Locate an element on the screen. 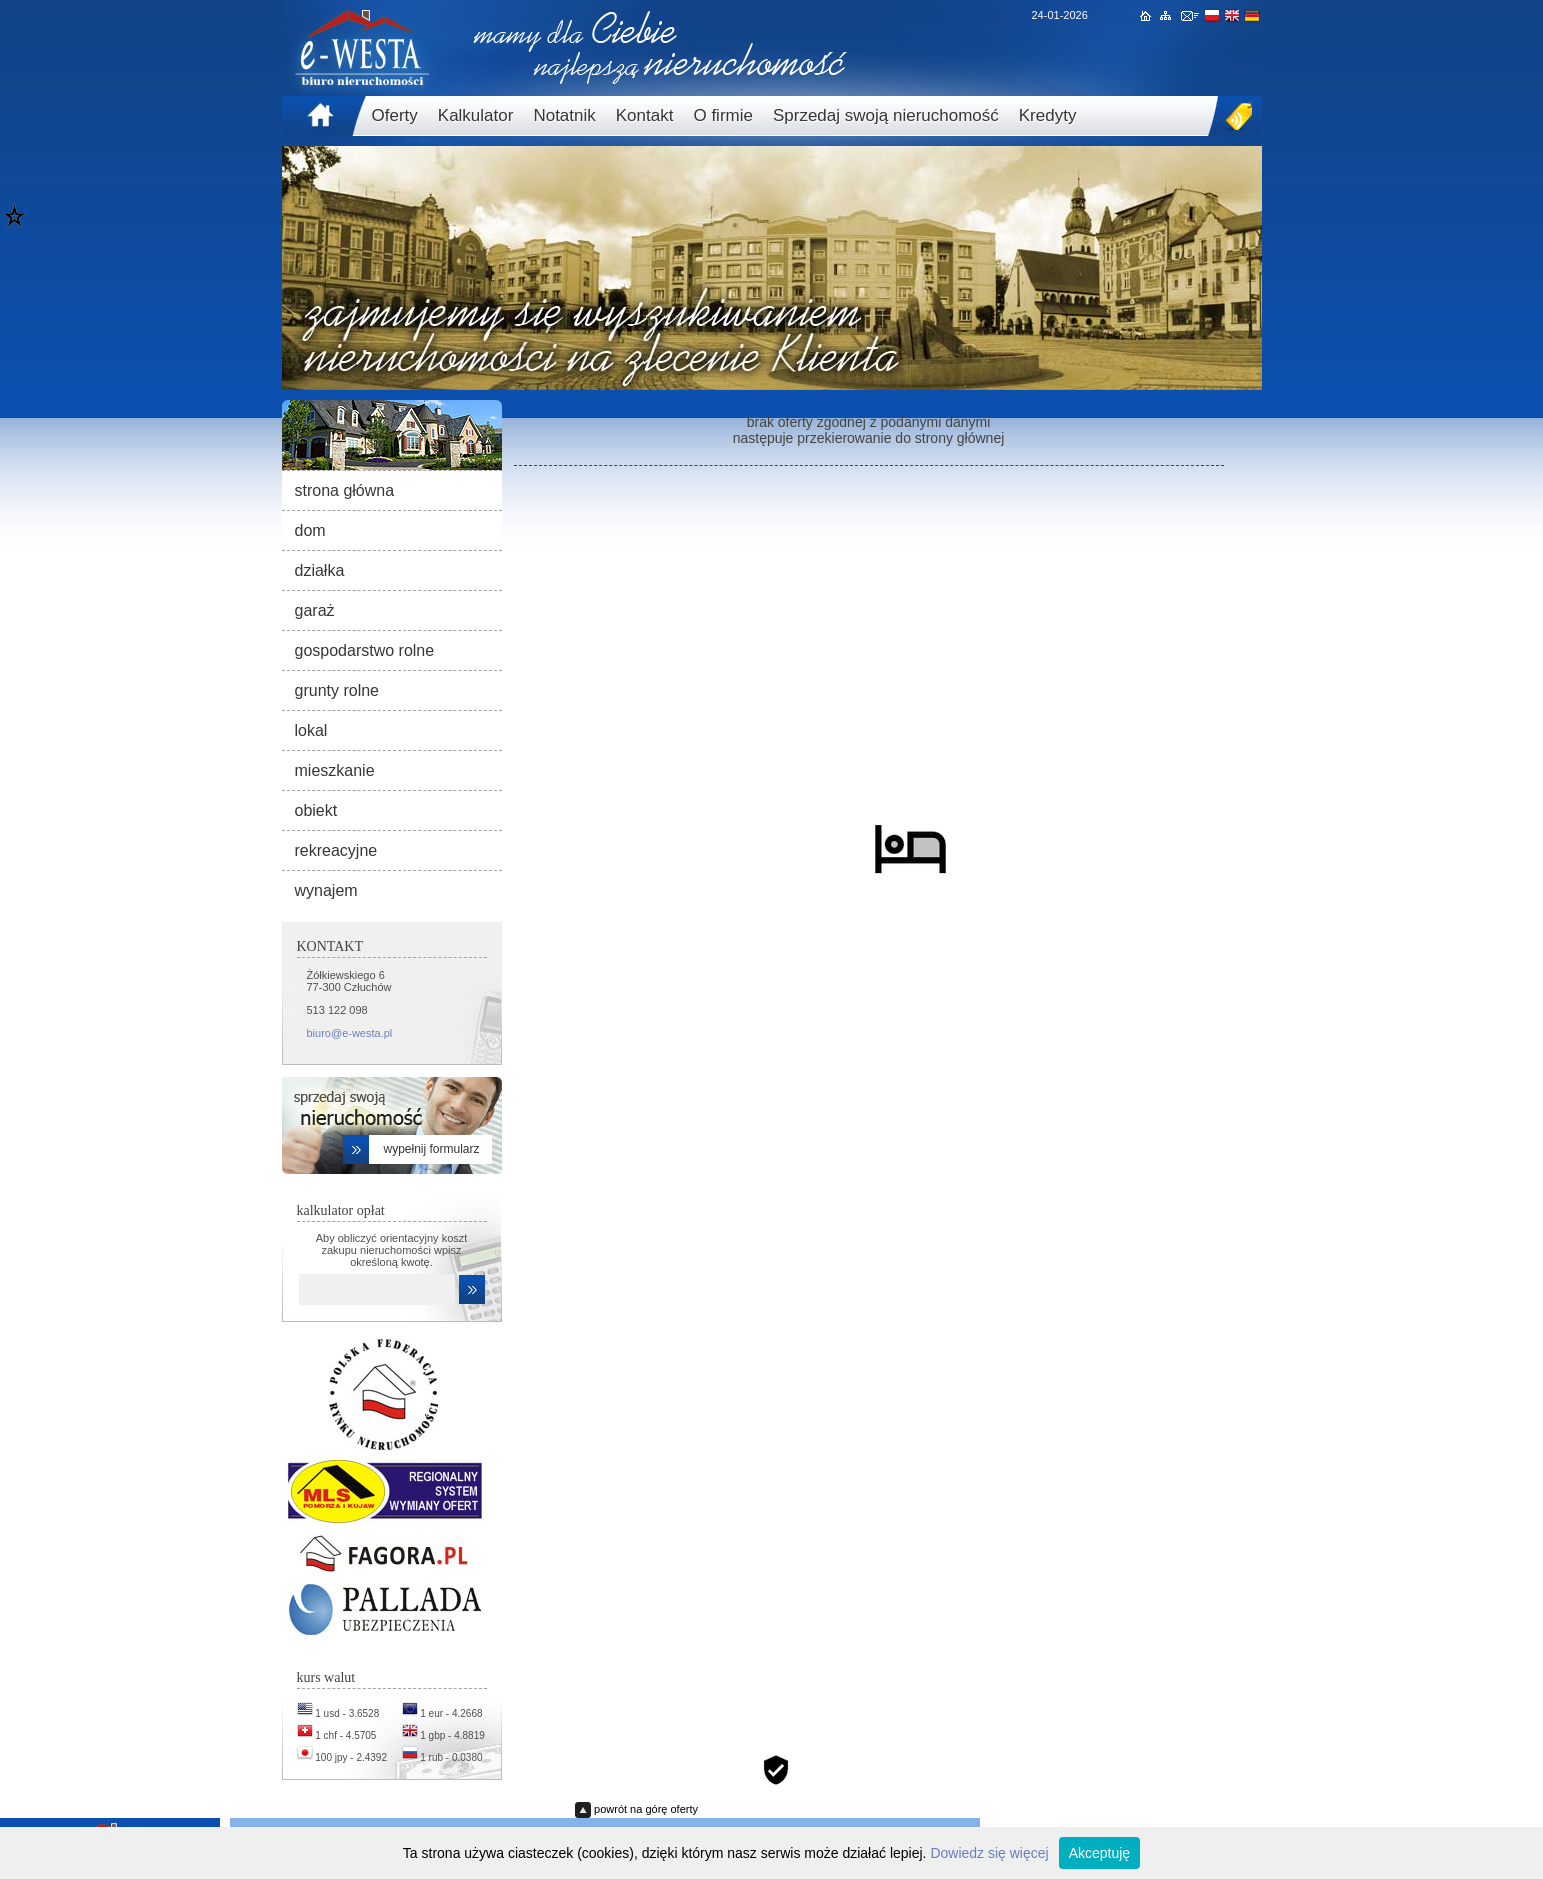 Image resolution: width=1543 pixels, height=1880 pixels. rate or review an item is located at coordinates (14, 215).